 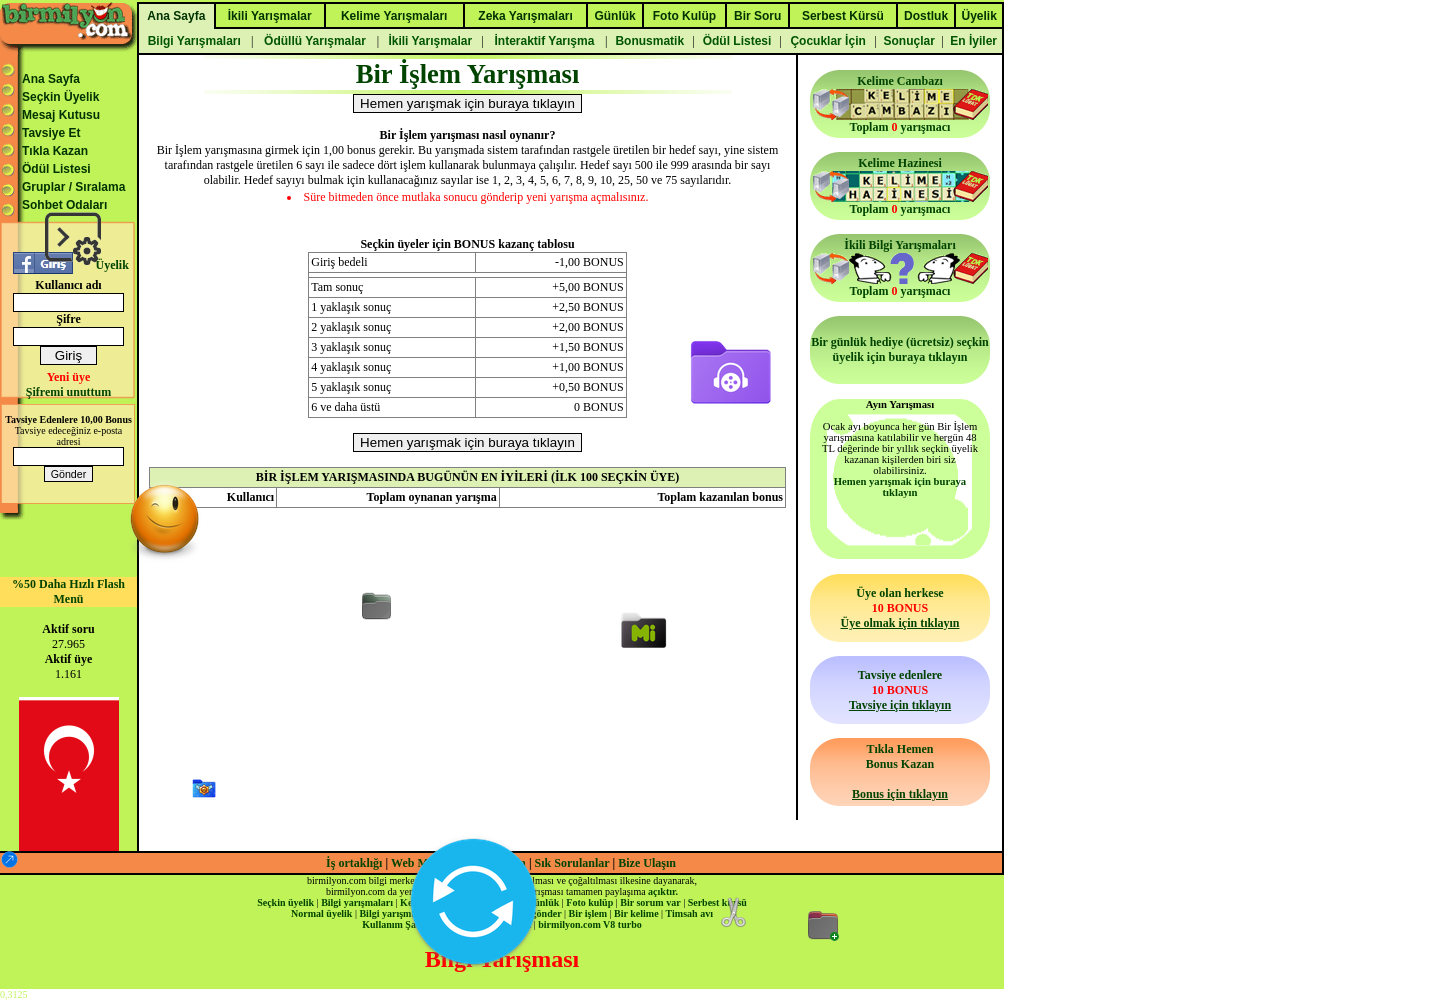 What do you see at coordinates (165, 522) in the screenshot?
I see `insert a wink emoji into your message` at bounding box center [165, 522].